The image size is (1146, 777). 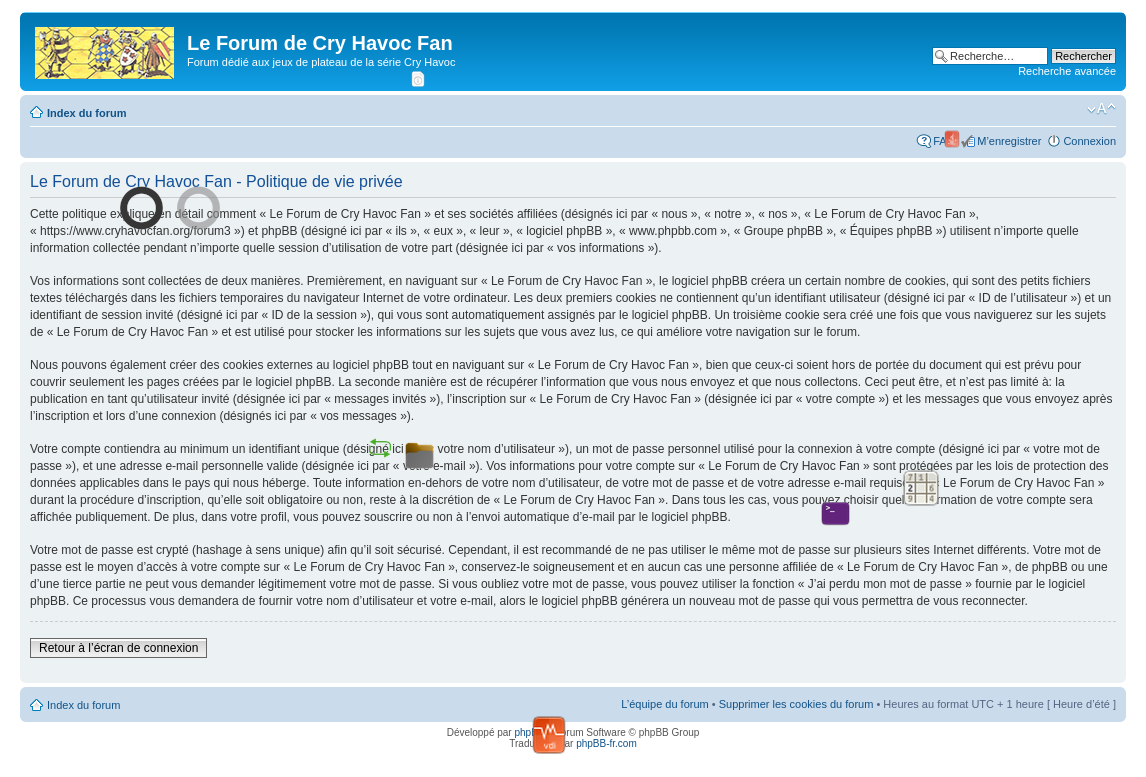 I want to click on open sudoku puzzle game, so click(x=921, y=488).